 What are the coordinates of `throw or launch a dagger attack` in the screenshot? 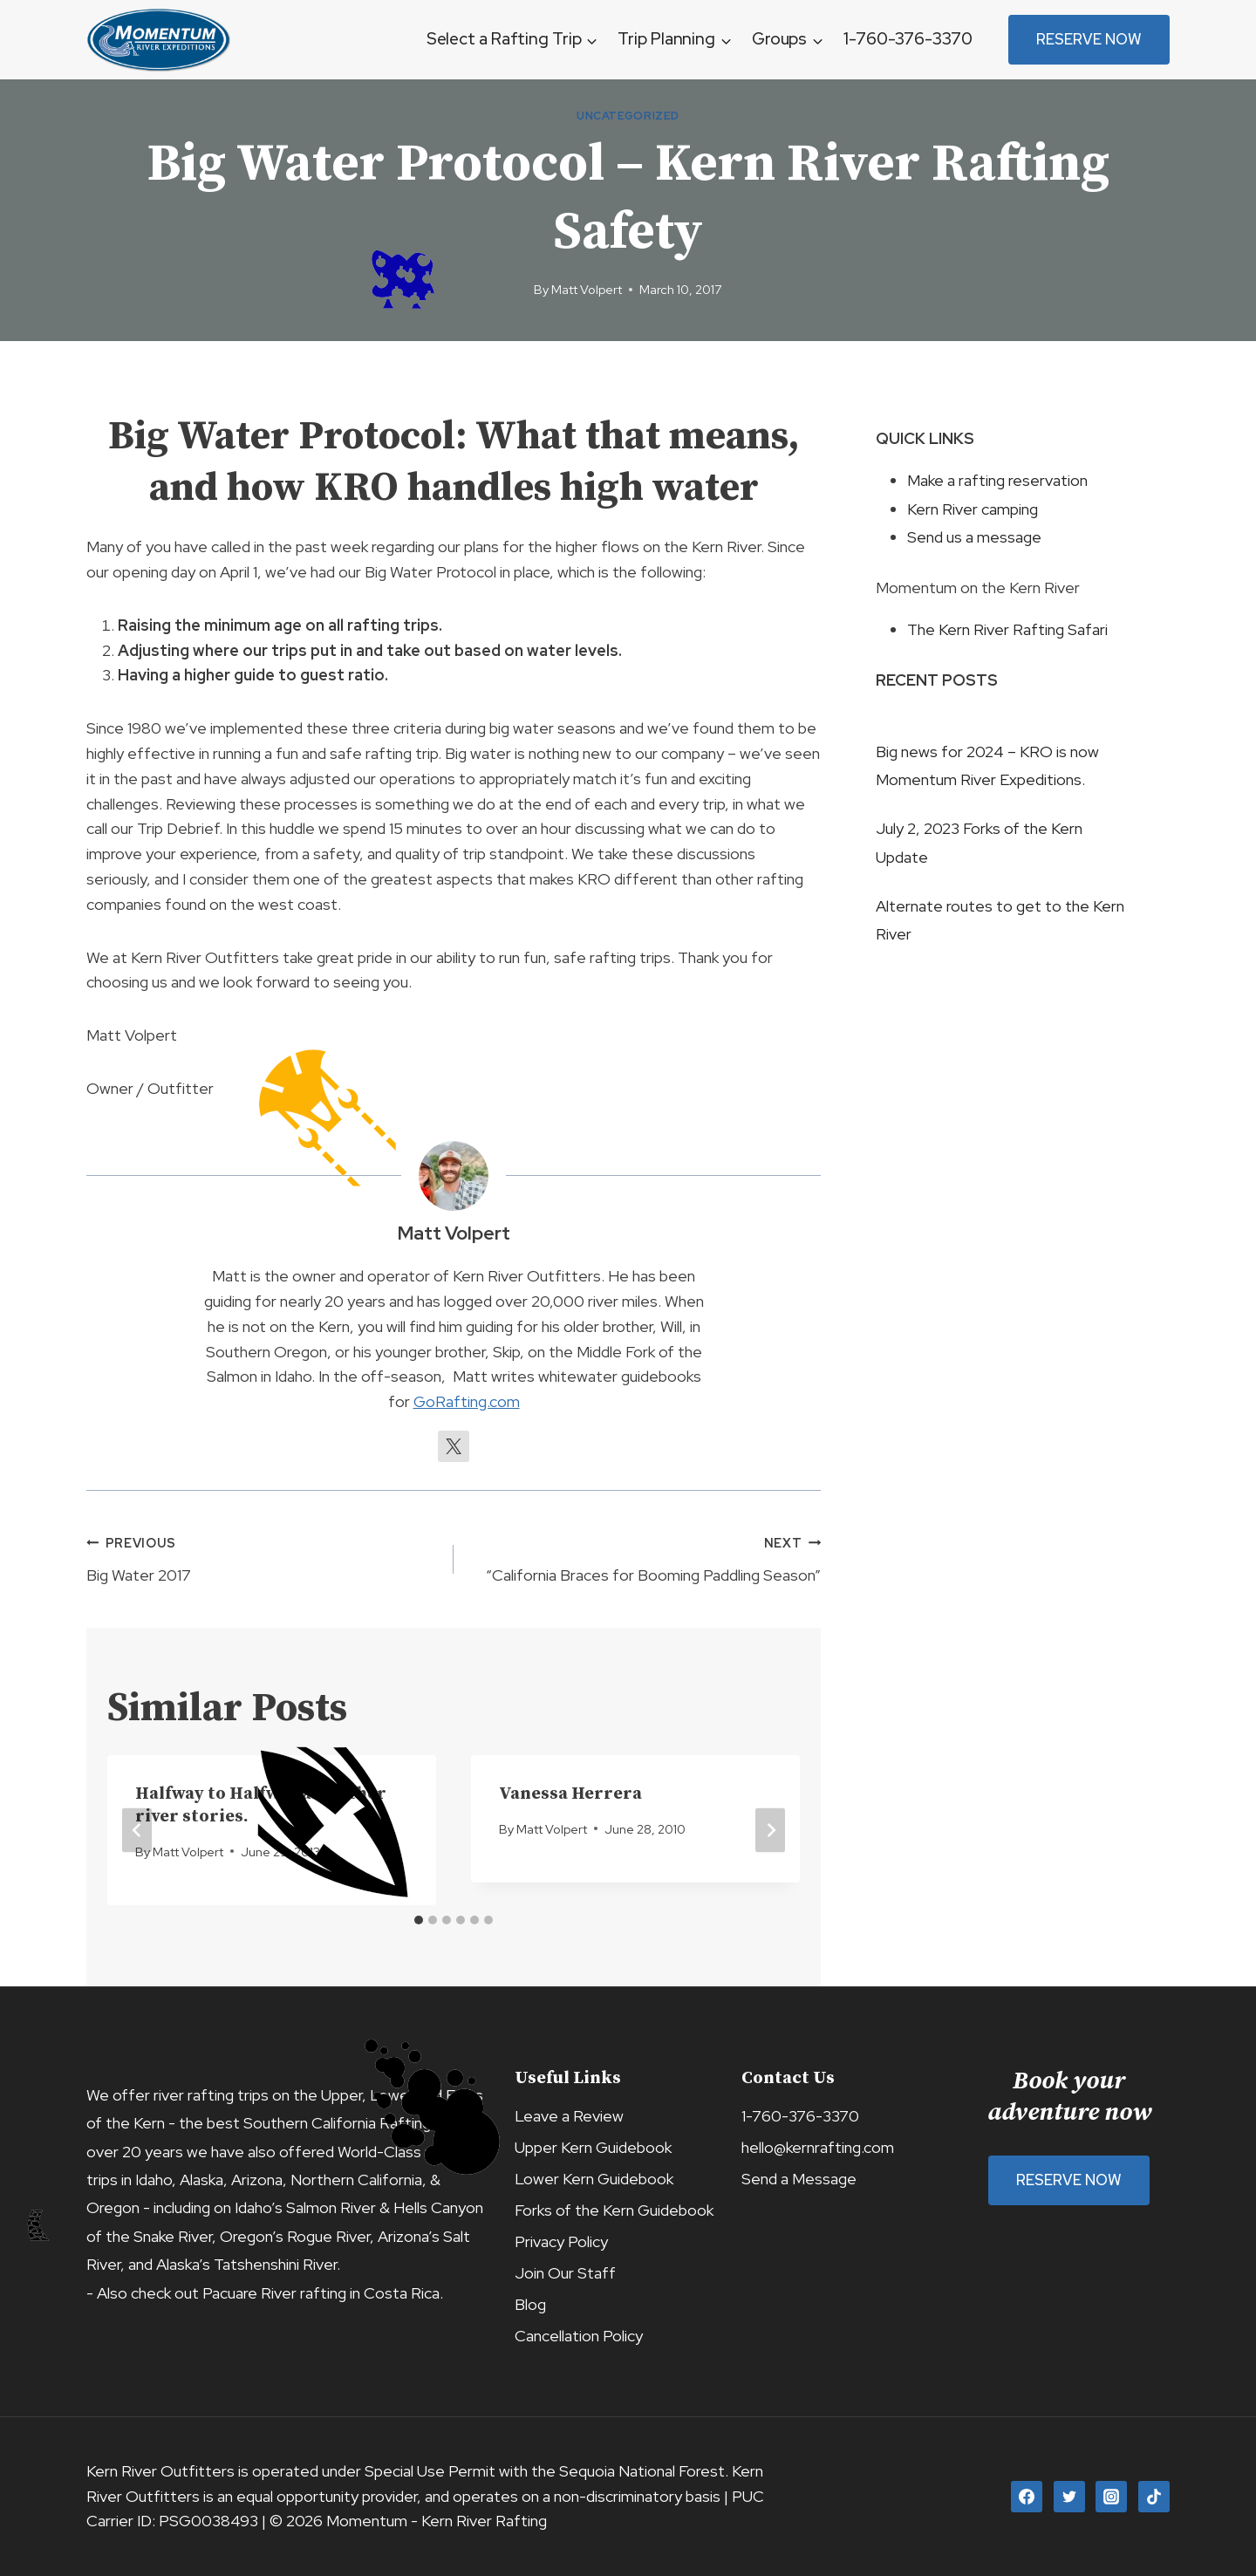 It's located at (334, 1823).